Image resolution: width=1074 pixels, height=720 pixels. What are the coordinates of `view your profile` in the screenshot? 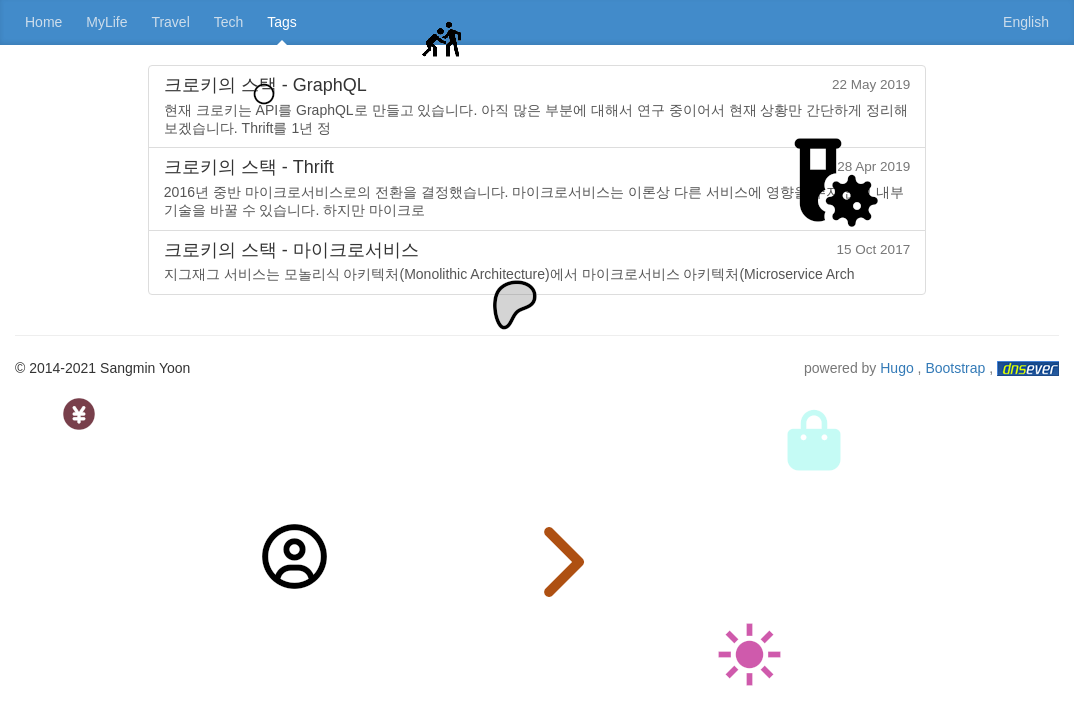 It's located at (294, 556).